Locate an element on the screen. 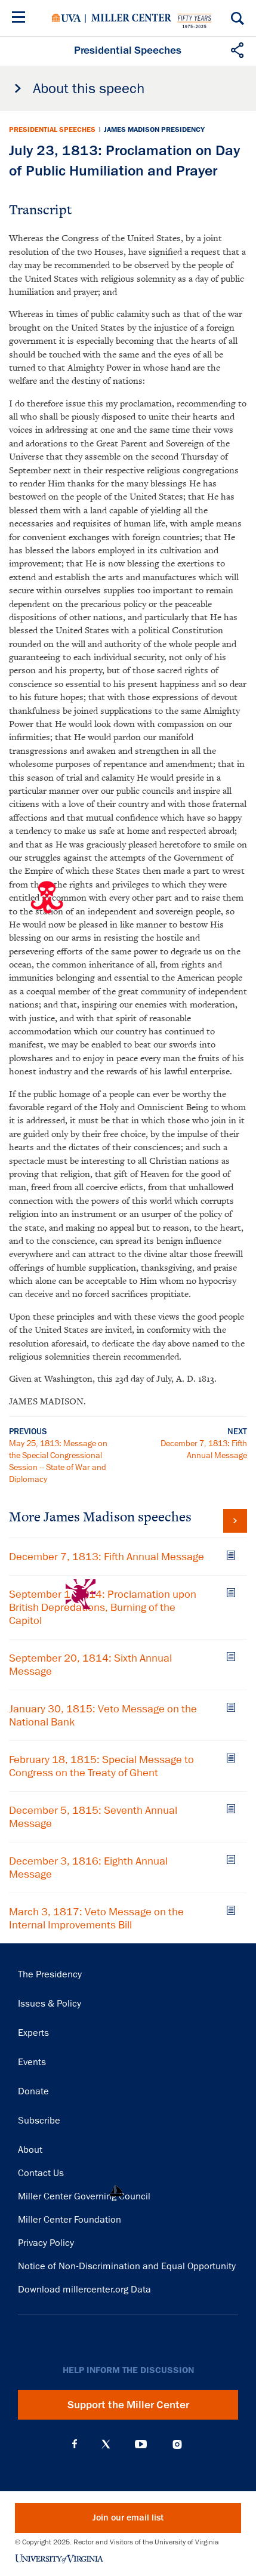 The width and height of the screenshot is (256, 2576). select cthulhu or eldritch horror faction is located at coordinates (47, 897).